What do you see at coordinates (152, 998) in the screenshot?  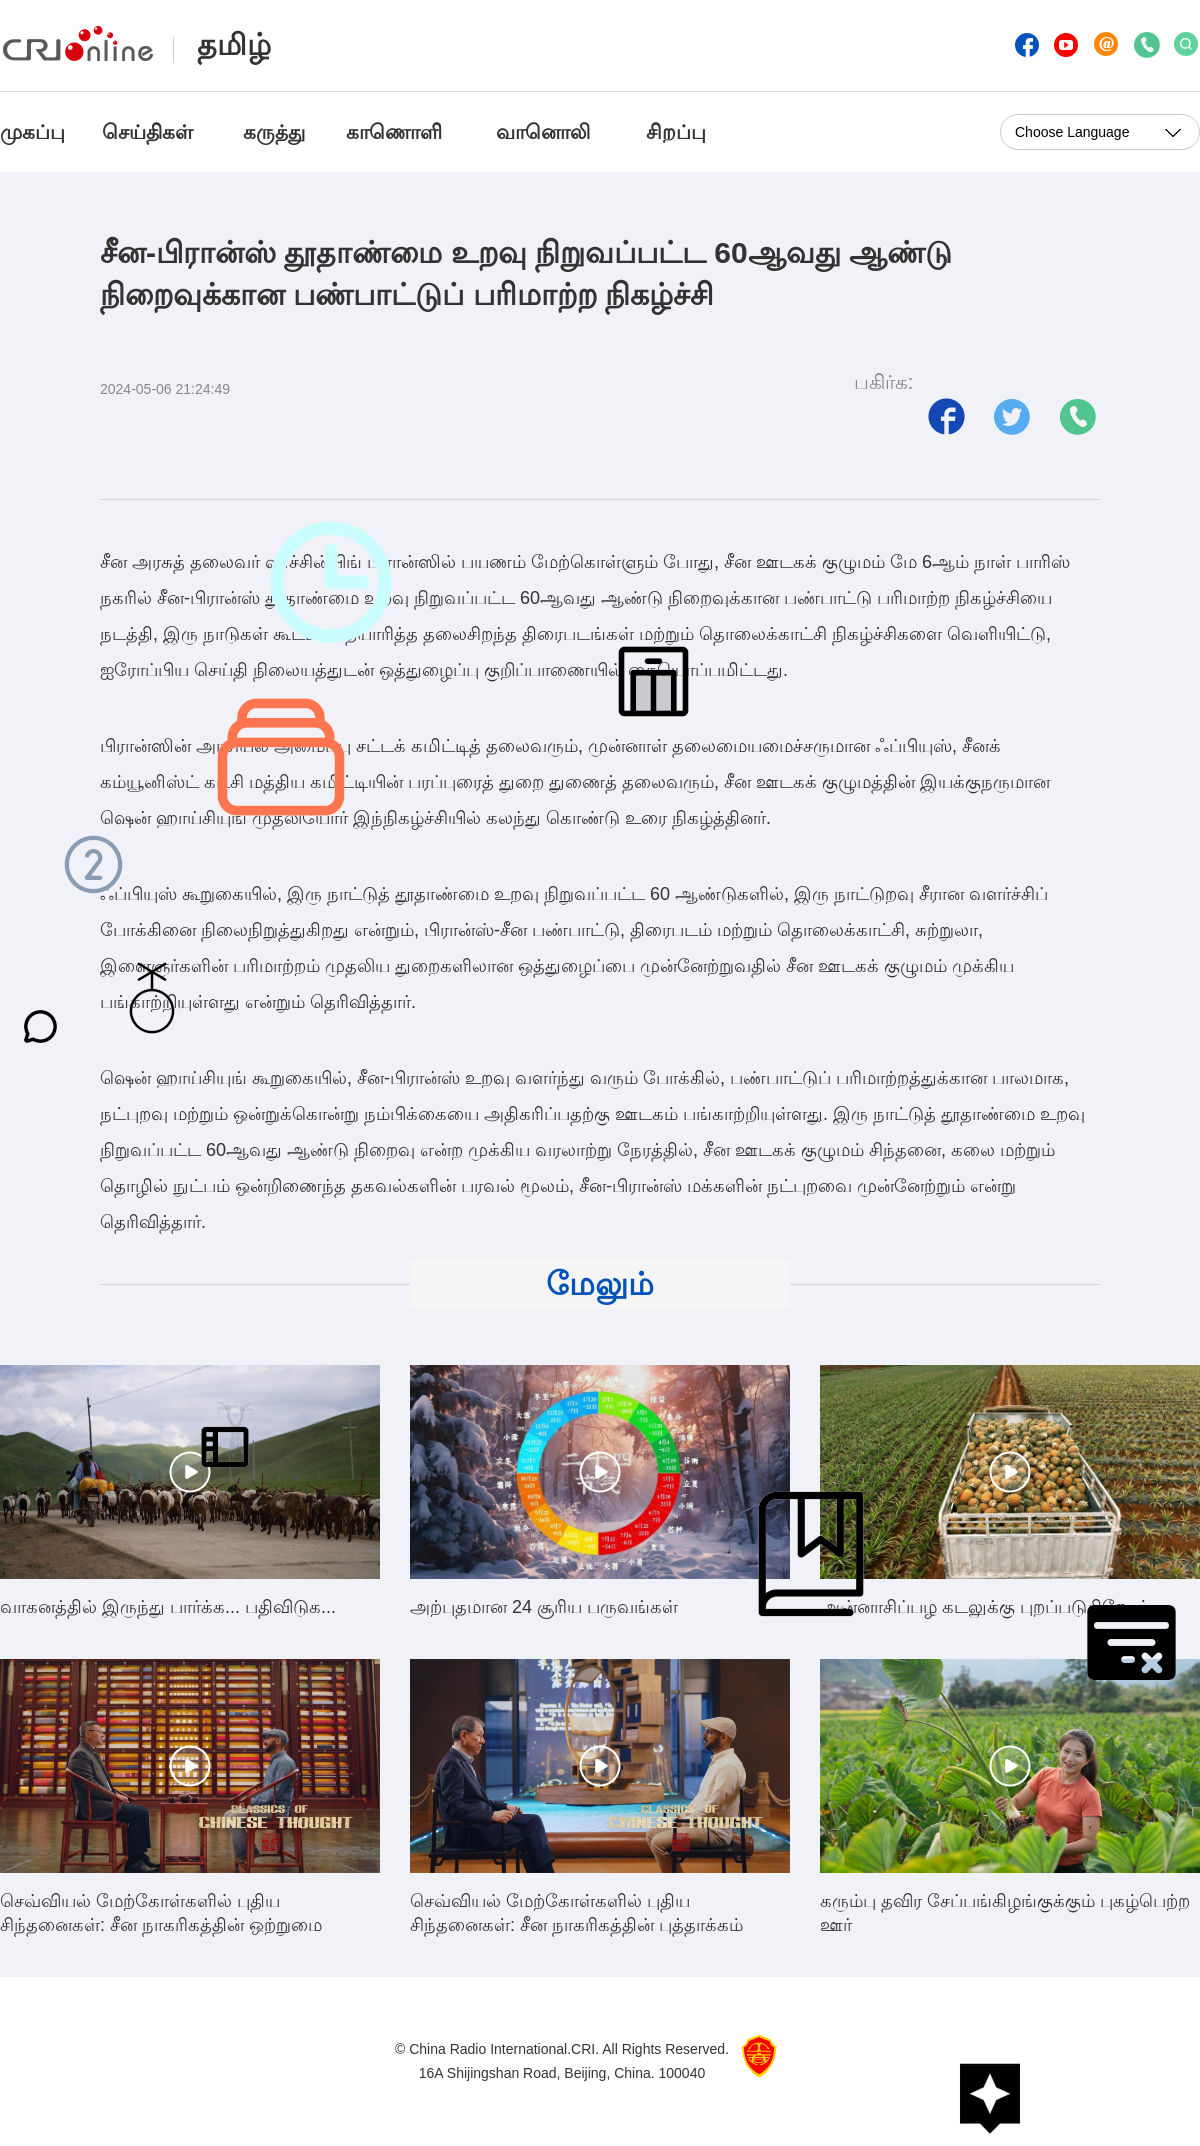 I see `select nonbinary gender identity` at bounding box center [152, 998].